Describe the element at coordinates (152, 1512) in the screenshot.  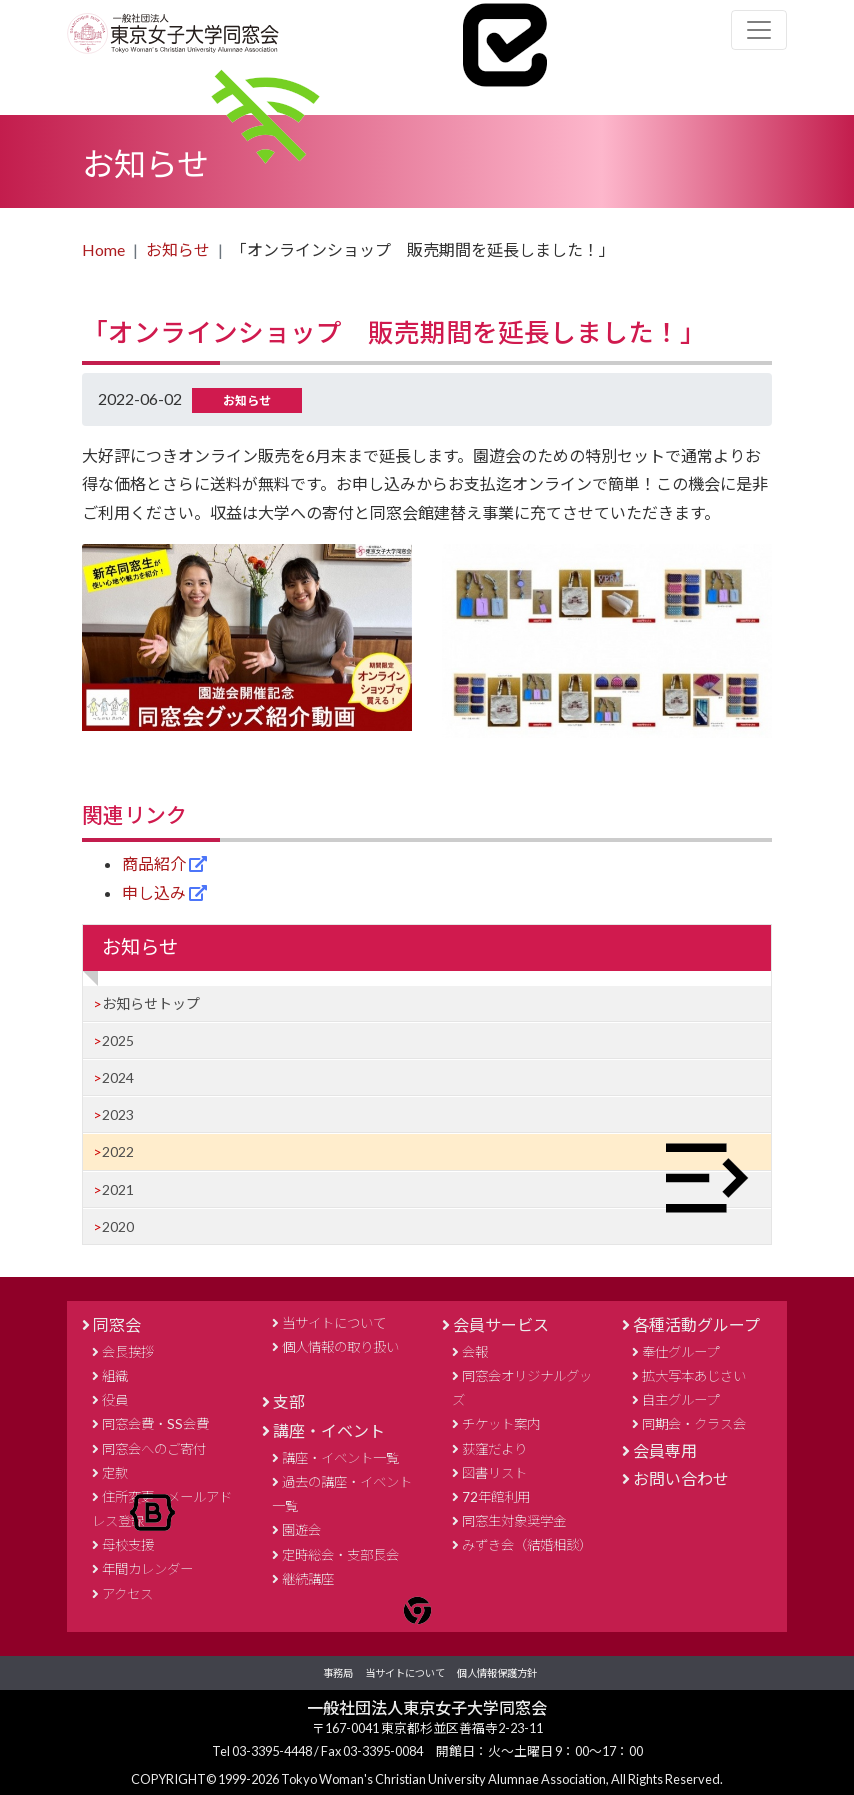
I see `bootstrap framework logo` at that location.